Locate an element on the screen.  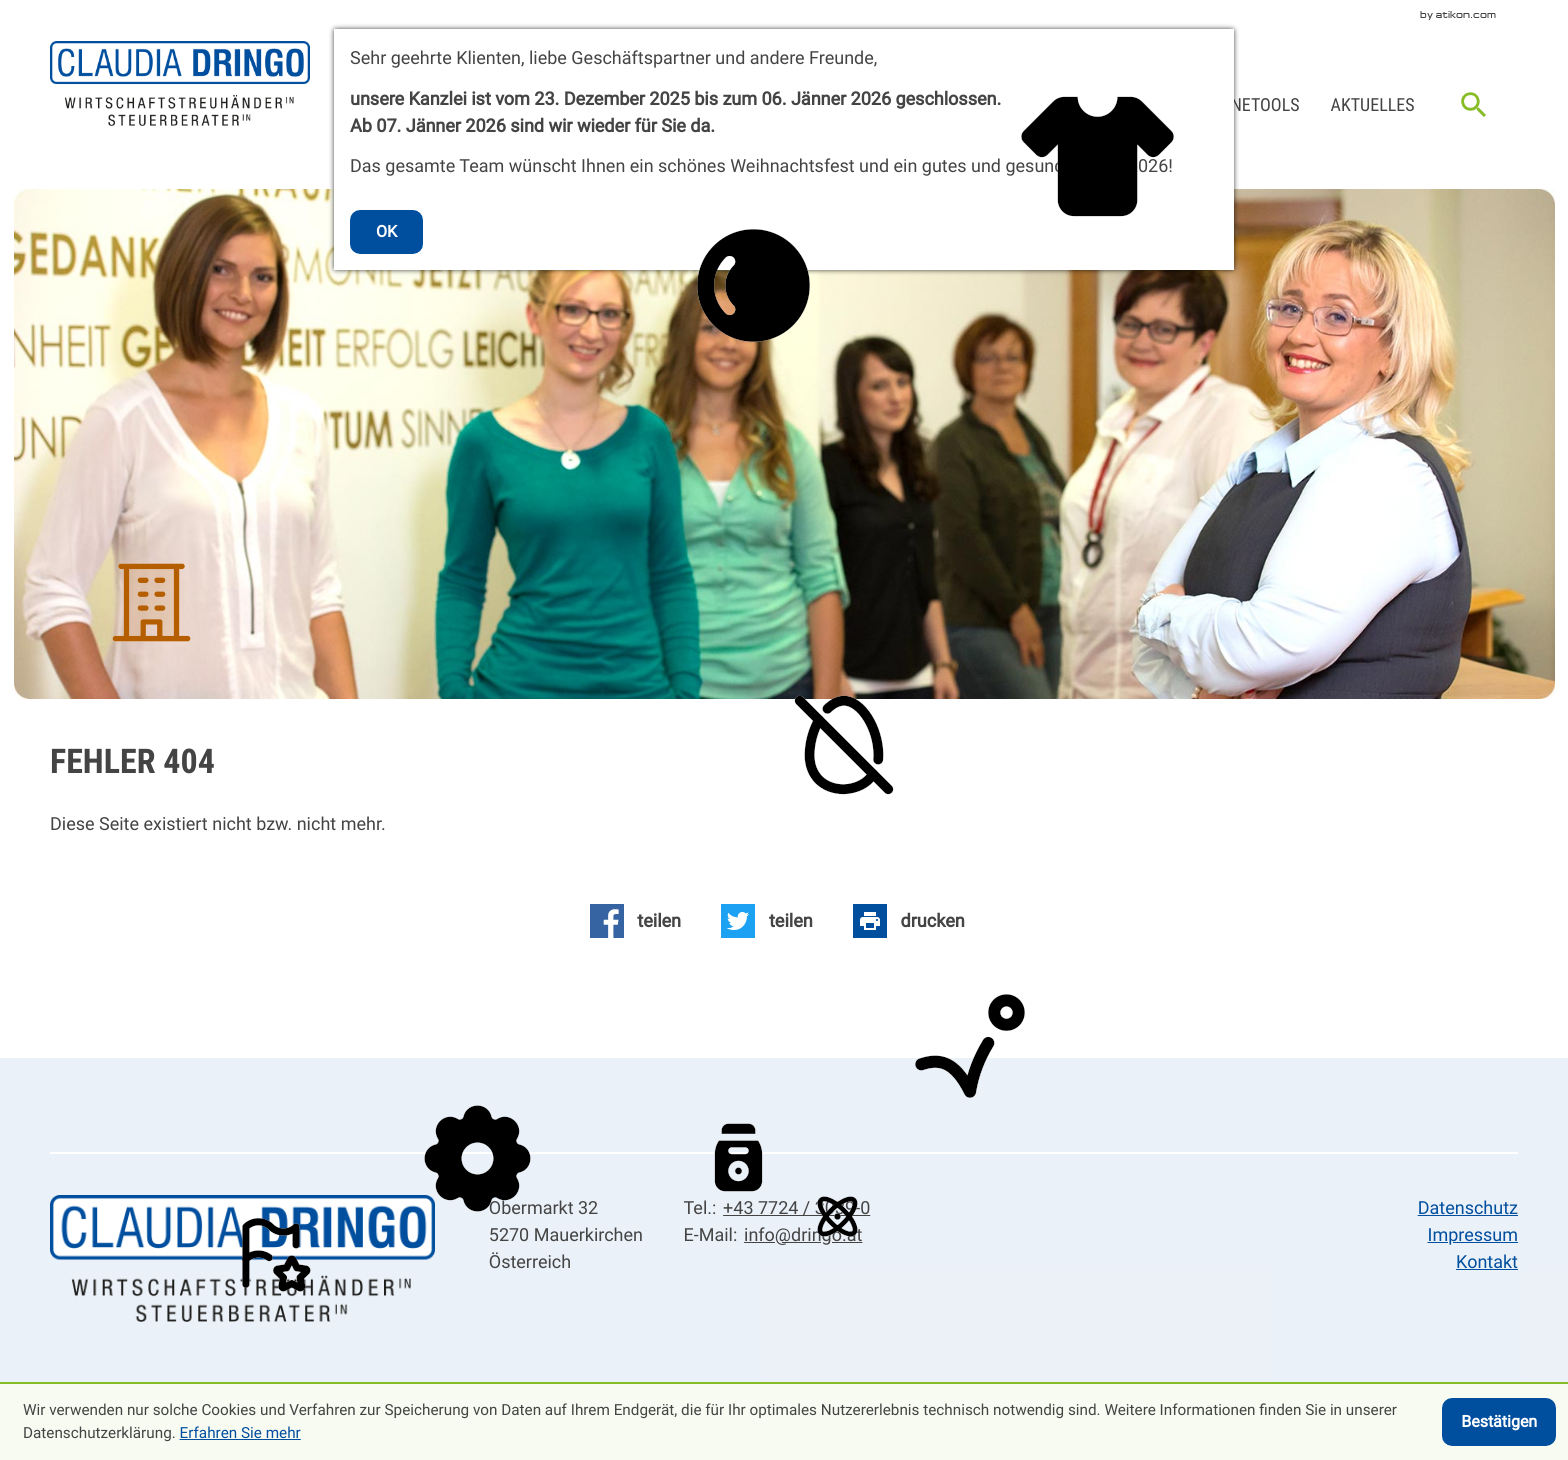
mark as featured or important is located at coordinates (271, 1252).